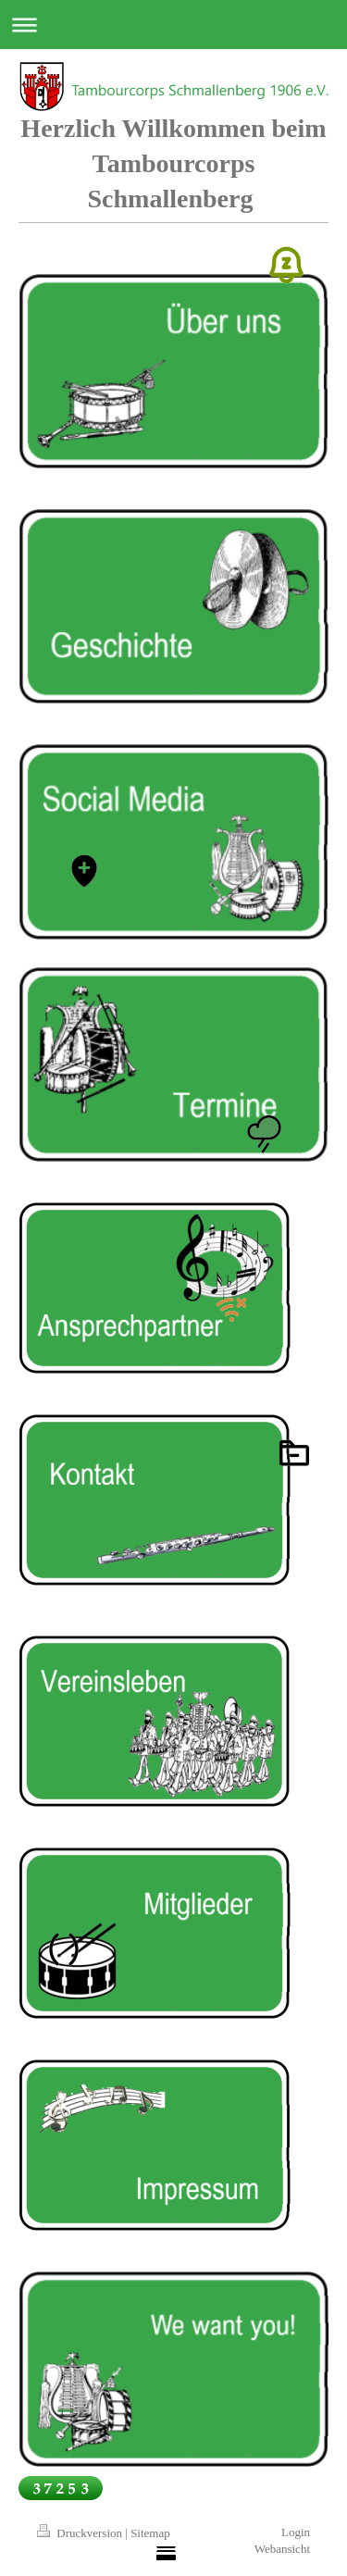  Describe the element at coordinates (294, 1453) in the screenshot. I see `remove a folder from your files` at that location.